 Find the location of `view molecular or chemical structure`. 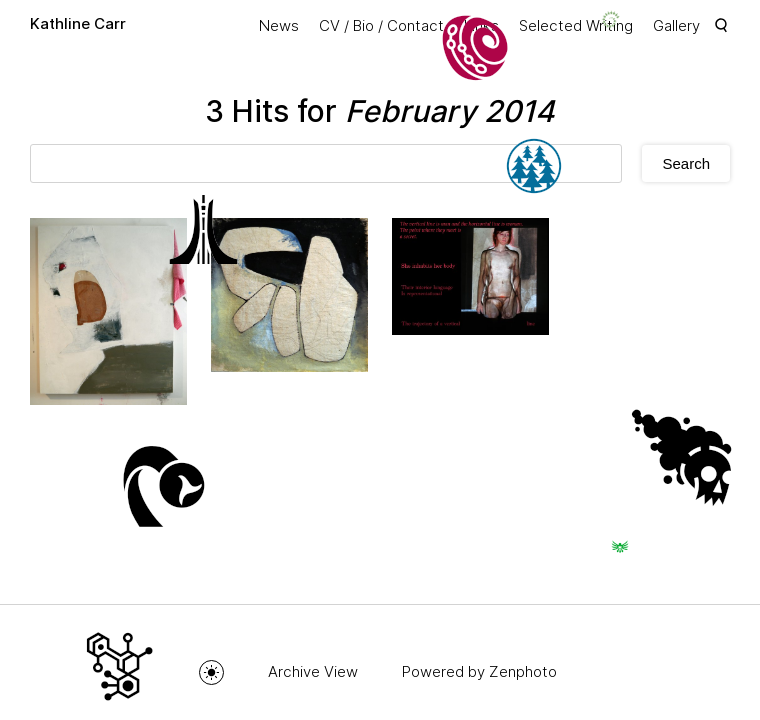

view molecular or chemical structure is located at coordinates (119, 666).